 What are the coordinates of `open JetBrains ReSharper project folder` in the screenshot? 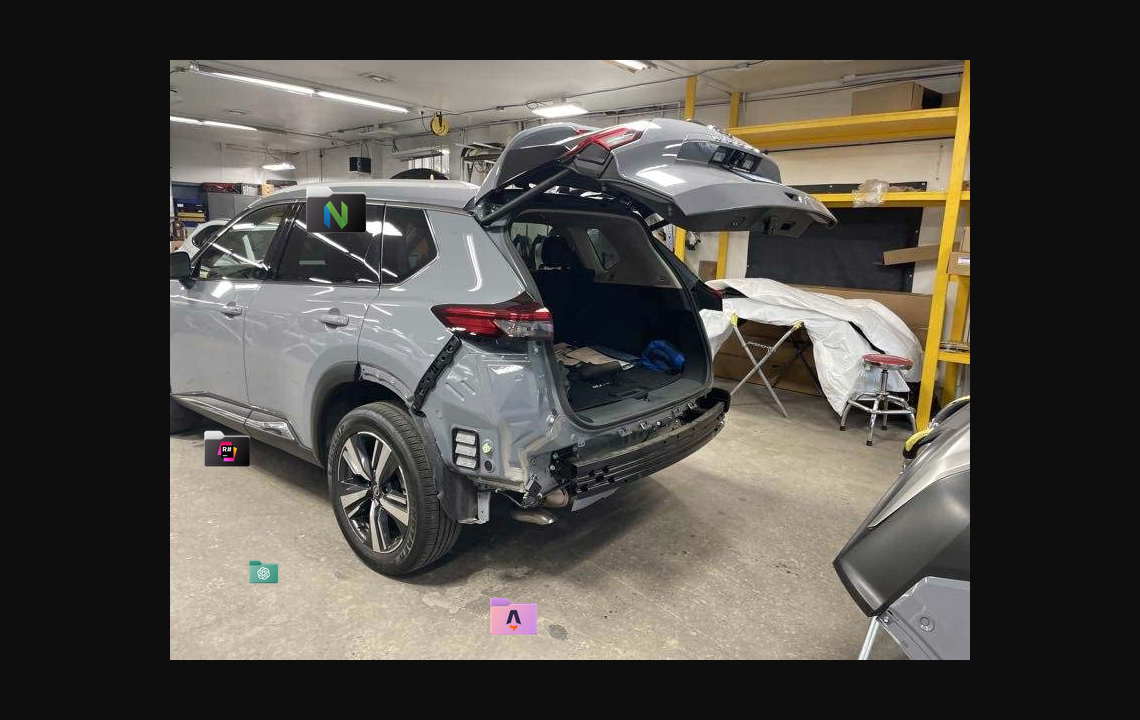 It's located at (227, 450).